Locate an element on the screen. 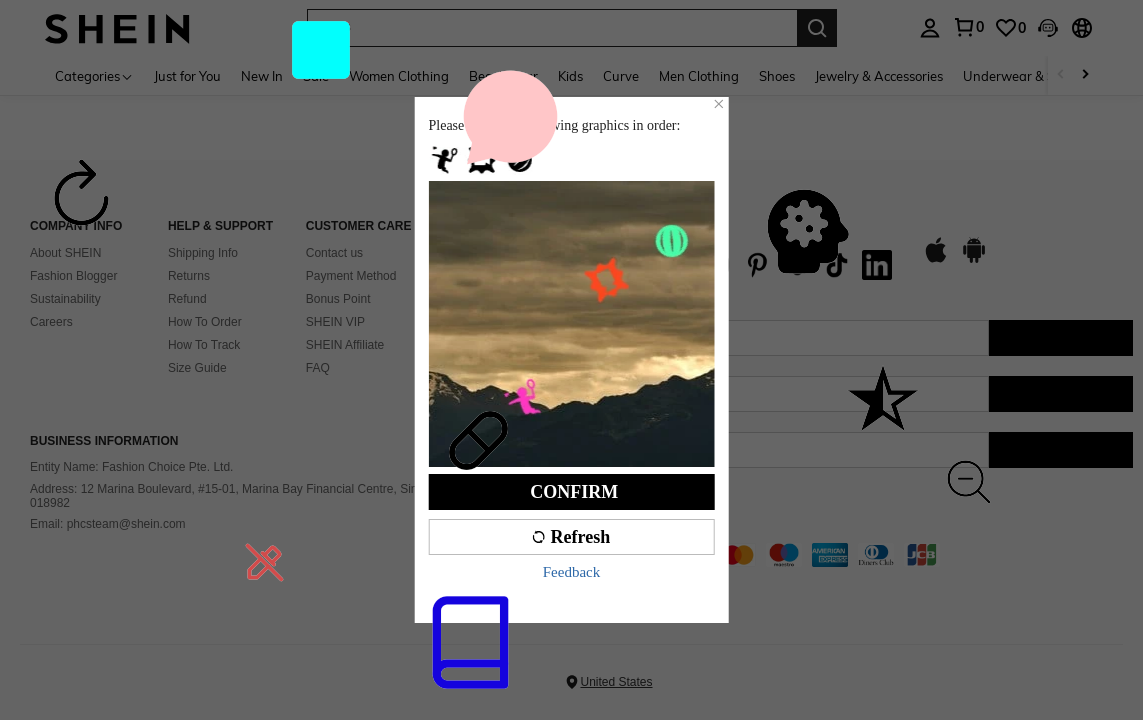 Image resolution: width=1143 pixels, height=720 pixels. indicates a mental health or neurological condition is located at coordinates (809, 231).